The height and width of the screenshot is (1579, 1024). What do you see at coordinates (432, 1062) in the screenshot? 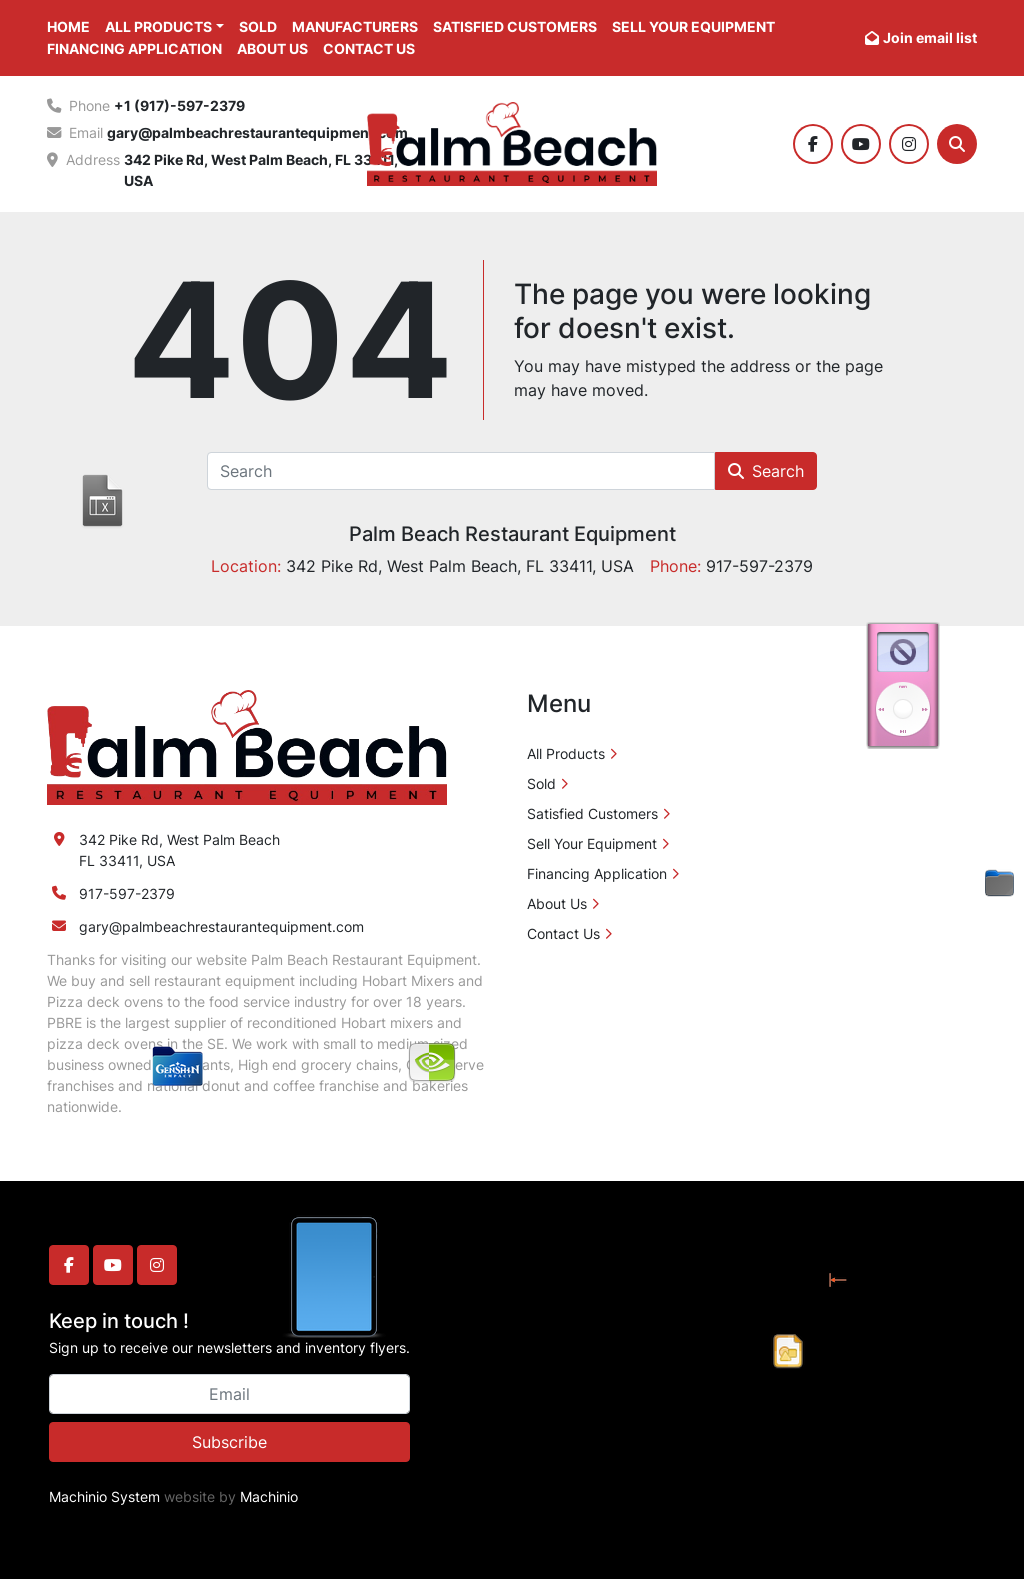
I see `open nvidia graphics settings` at bounding box center [432, 1062].